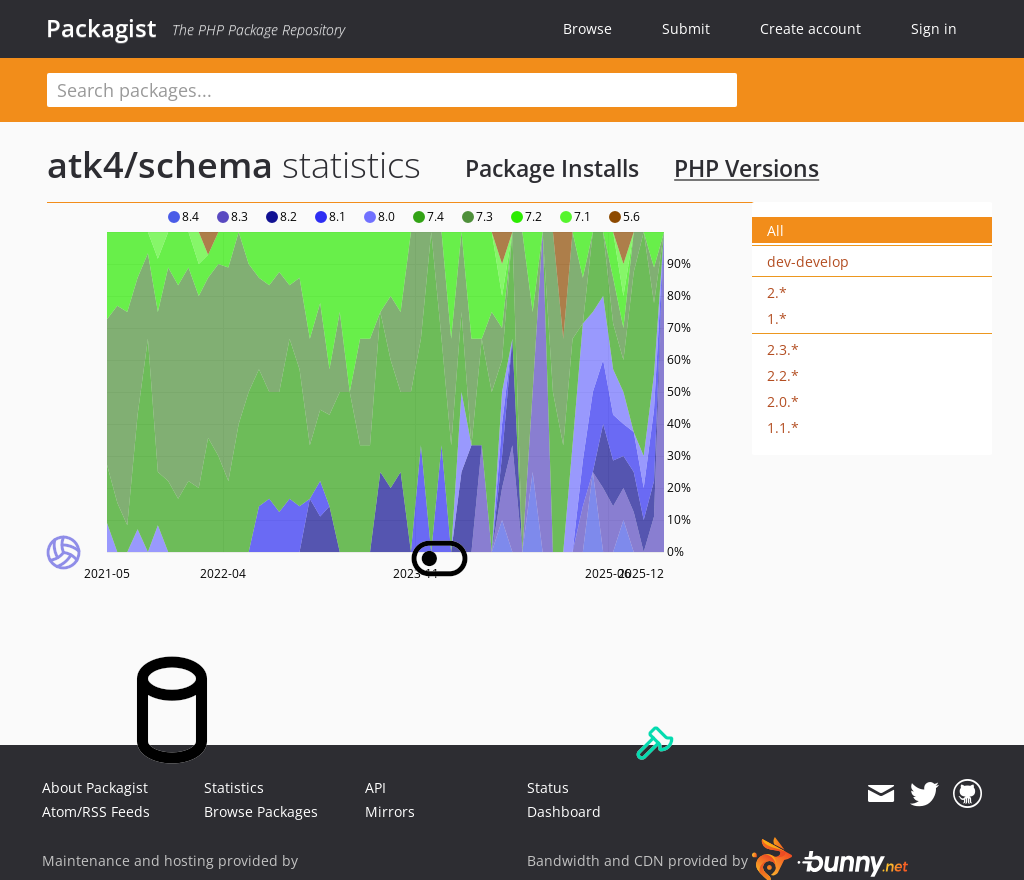  I want to click on toggle switch in off position, so click(439, 558).